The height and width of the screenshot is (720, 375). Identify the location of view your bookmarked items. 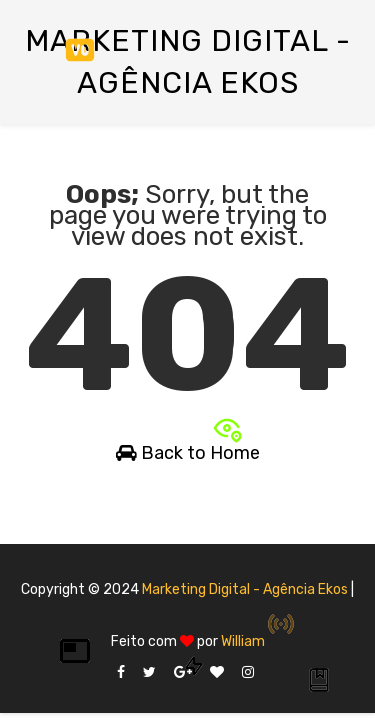
(319, 680).